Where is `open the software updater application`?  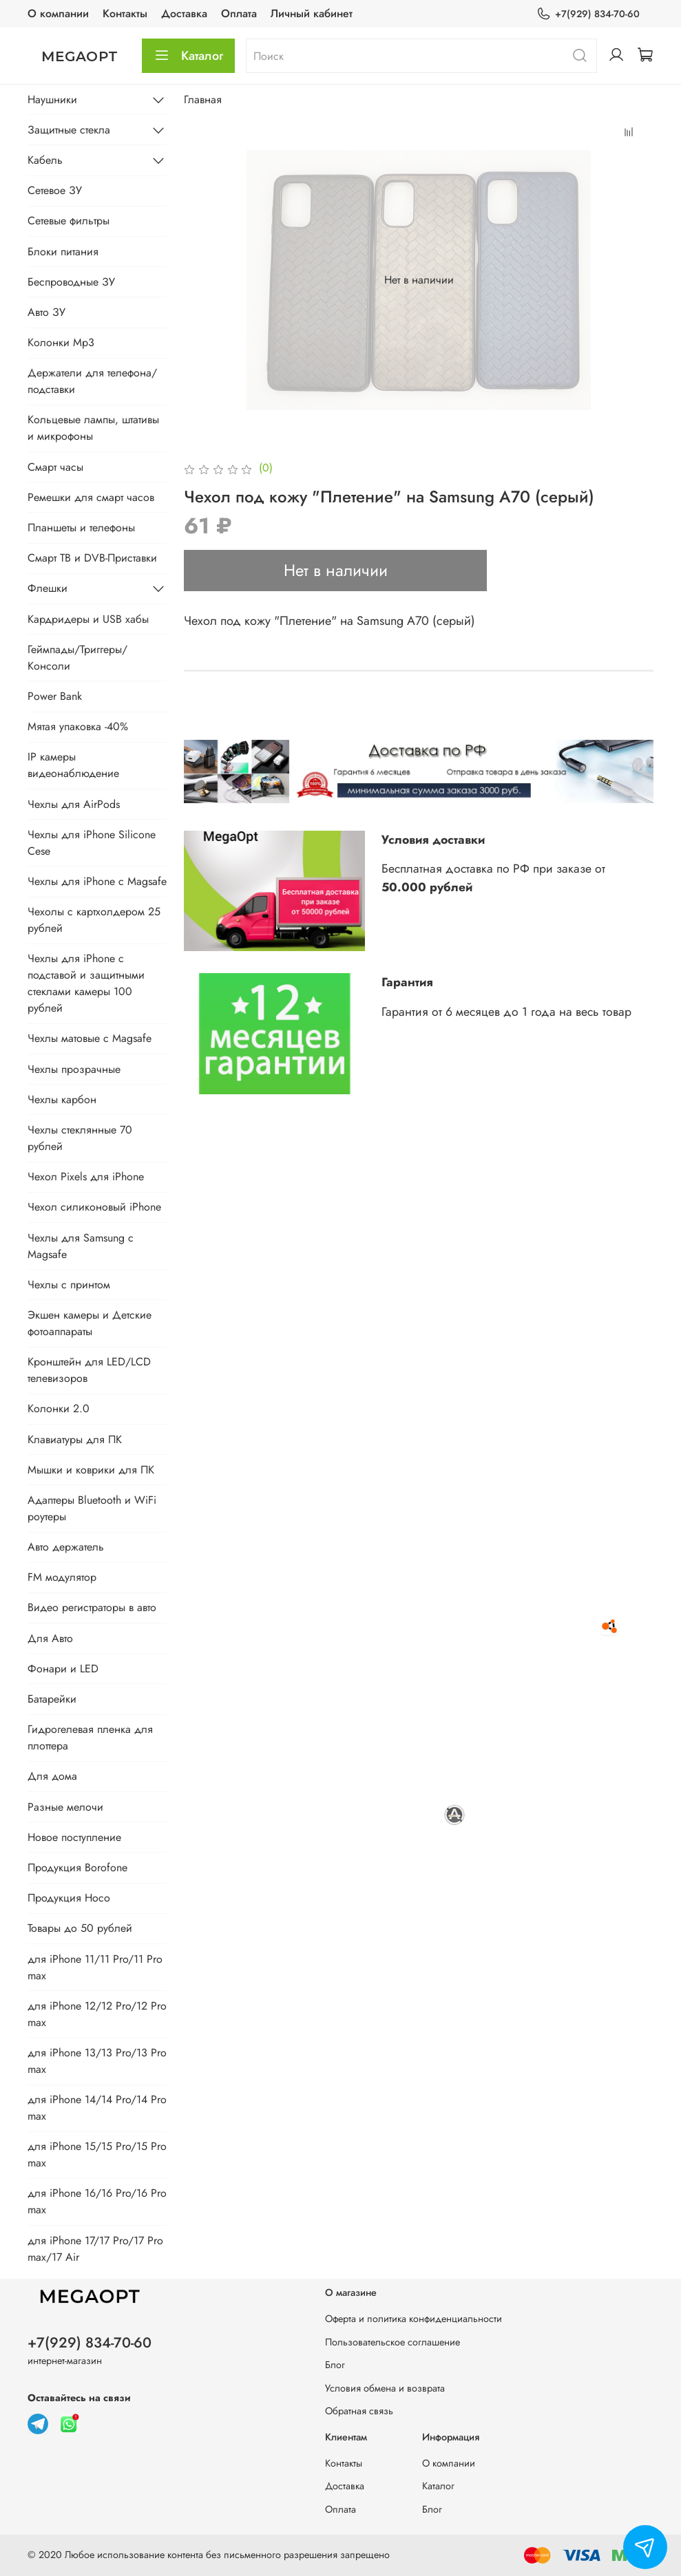 open the software updater application is located at coordinates (454, 1815).